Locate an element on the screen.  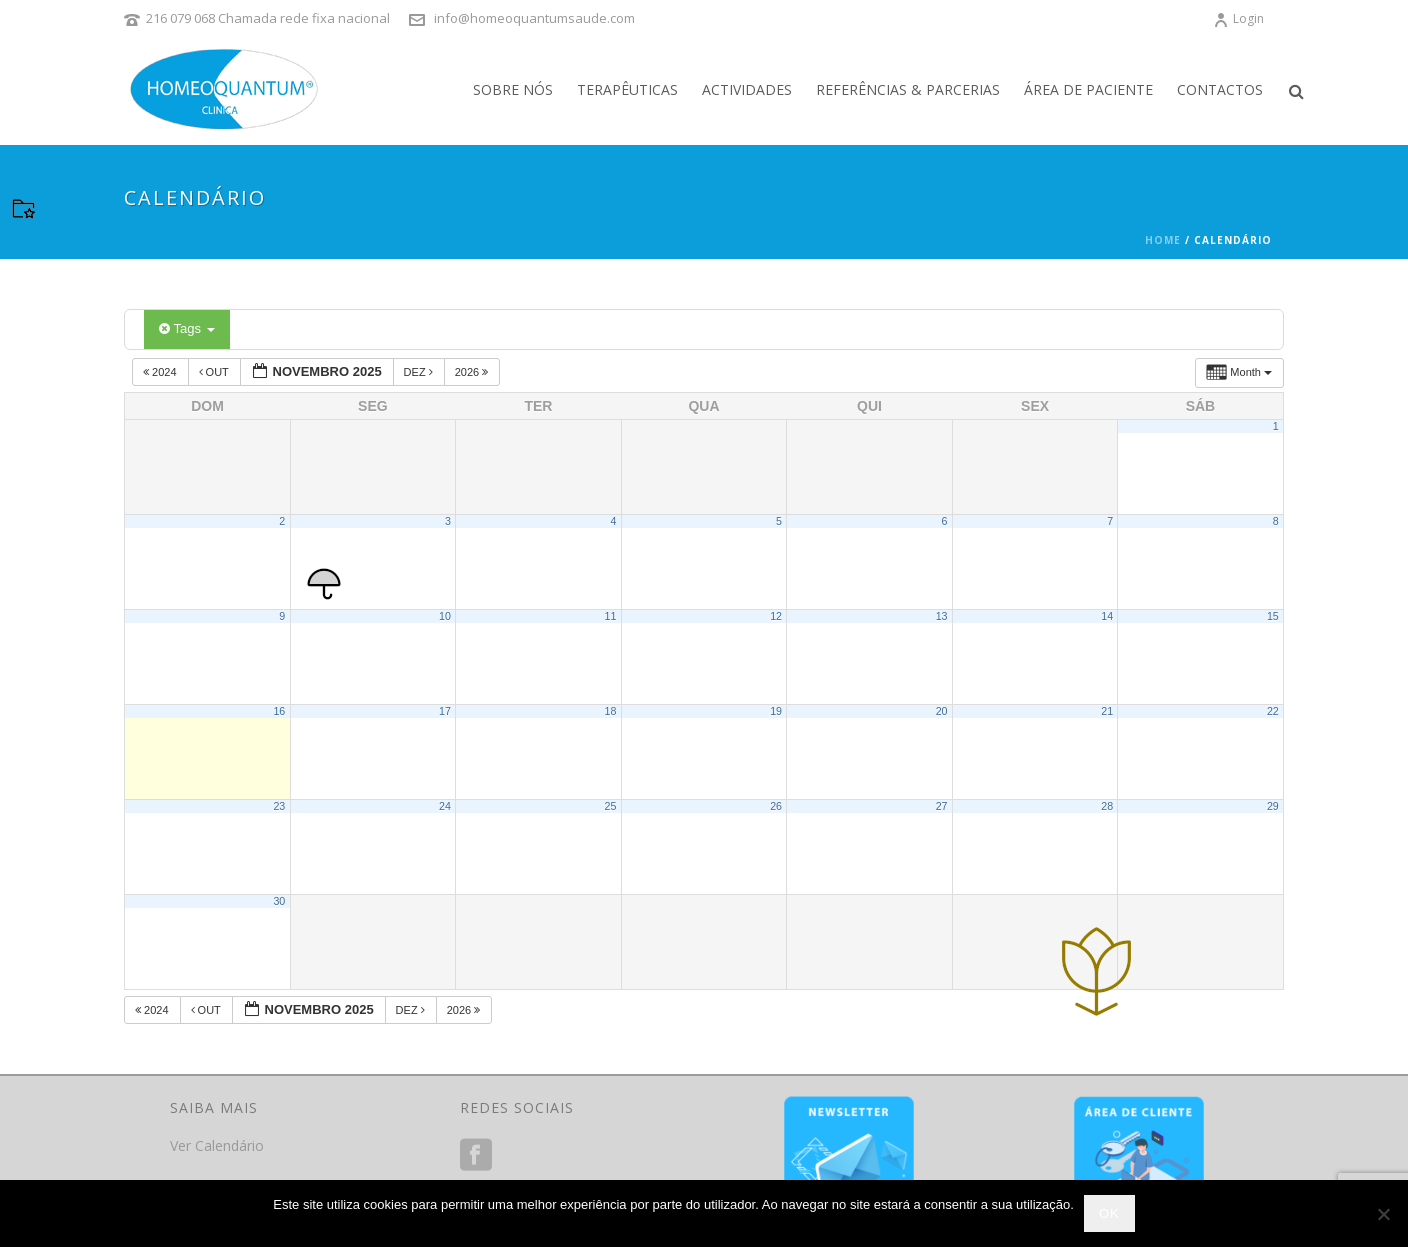
view garden or plant-related content is located at coordinates (1096, 971).